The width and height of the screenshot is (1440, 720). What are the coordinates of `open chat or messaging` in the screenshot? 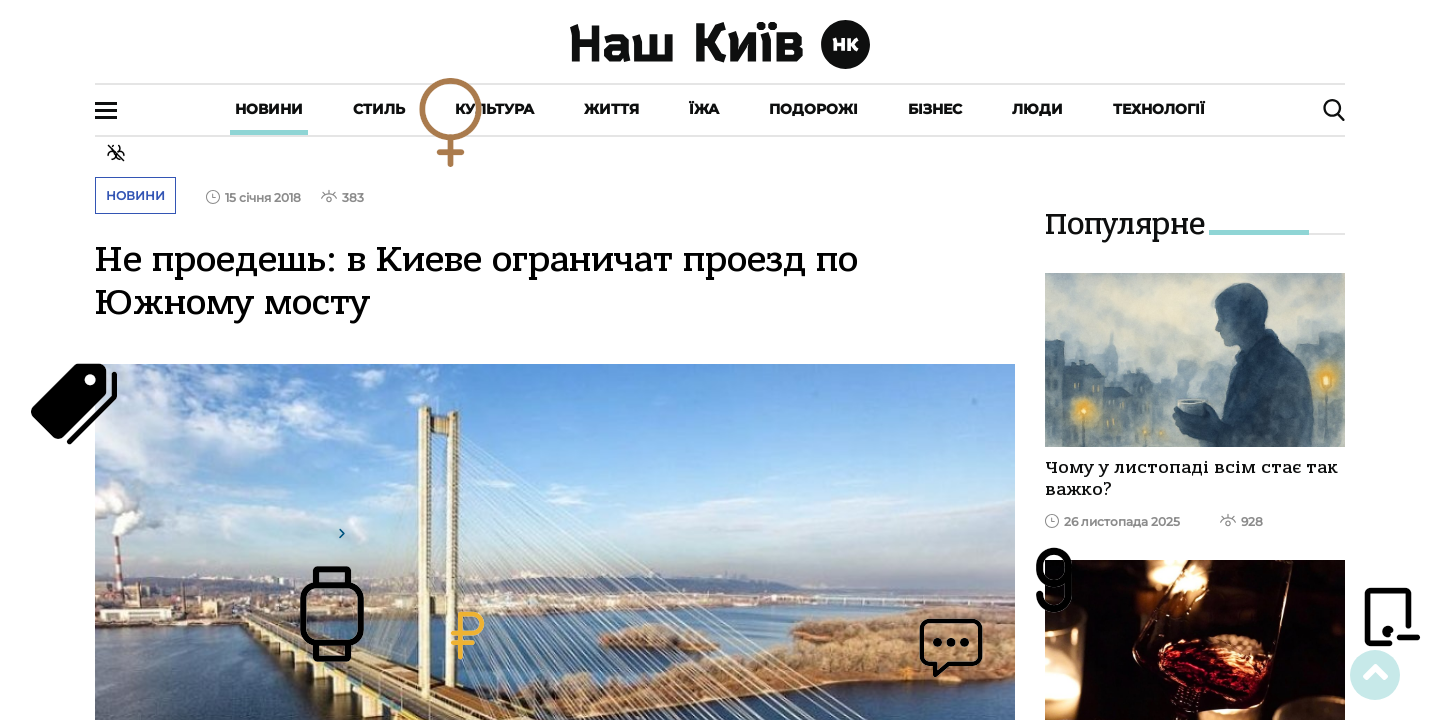 It's located at (951, 648).